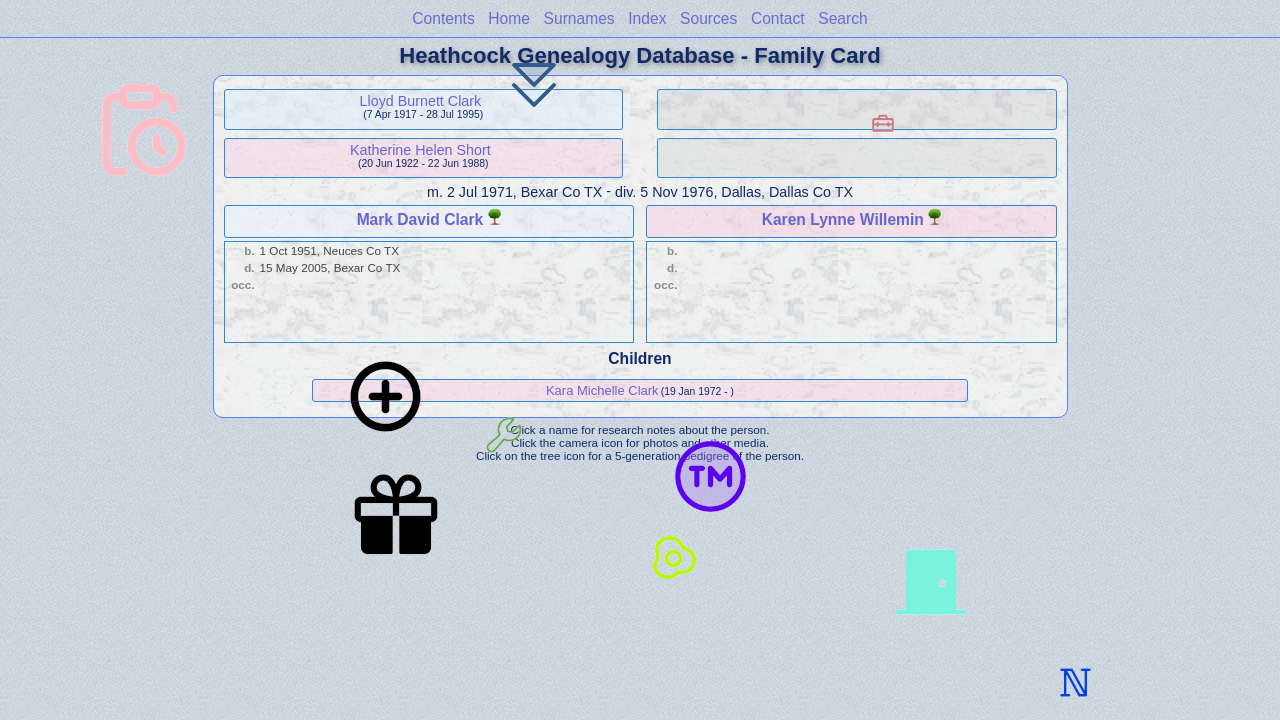 The width and height of the screenshot is (1280, 720). I want to click on indicates trademarked content or branding, so click(710, 476).